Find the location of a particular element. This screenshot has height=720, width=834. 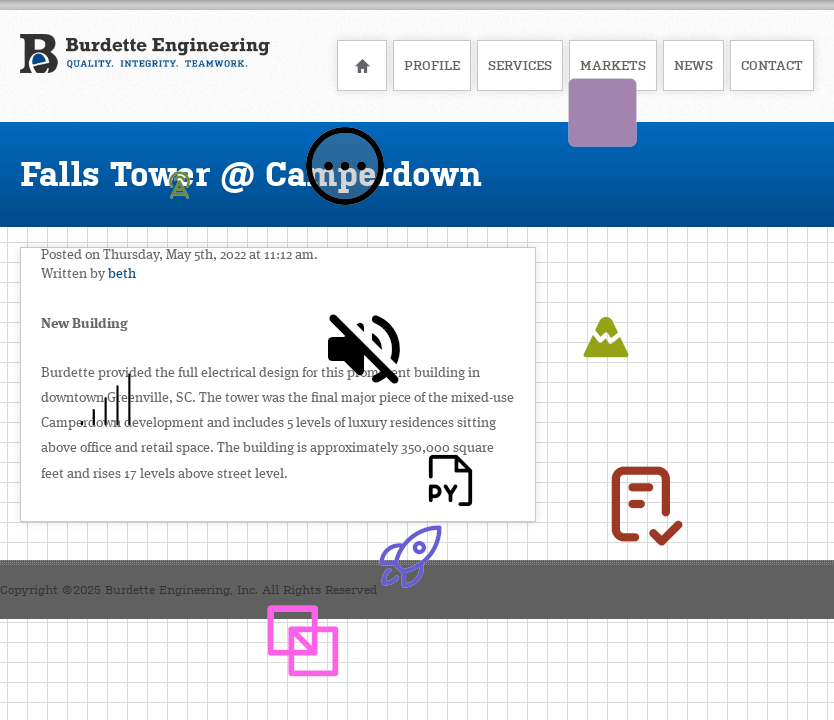

indicates full cellular signal strength is located at coordinates (108, 403).